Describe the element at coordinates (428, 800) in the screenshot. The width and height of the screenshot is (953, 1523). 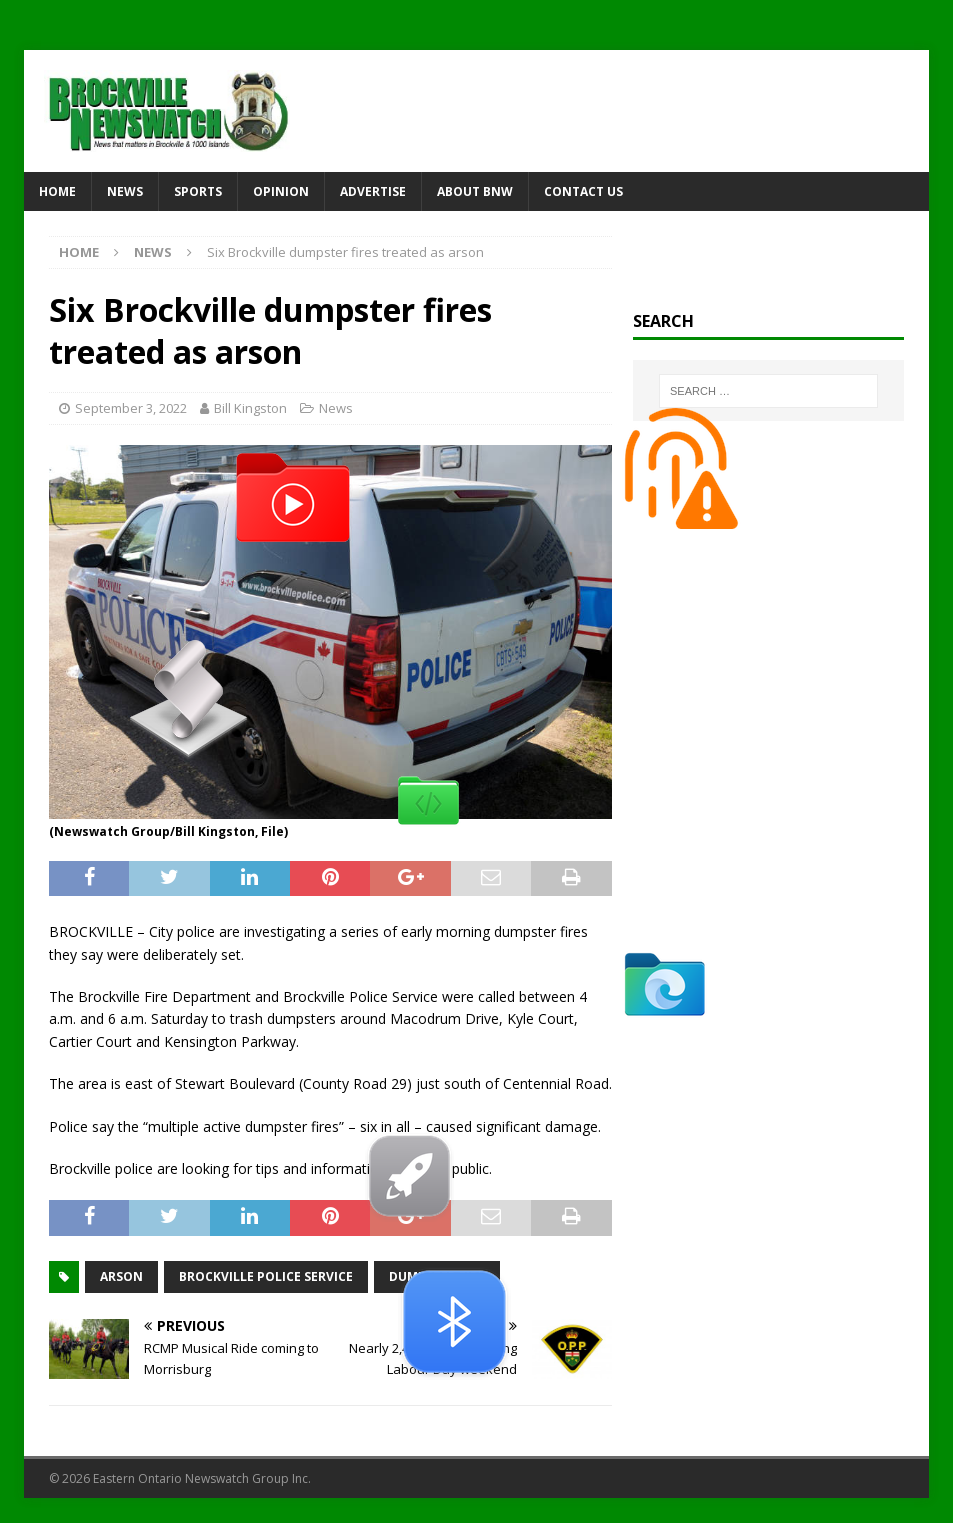
I see `open your code projects folder` at that location.